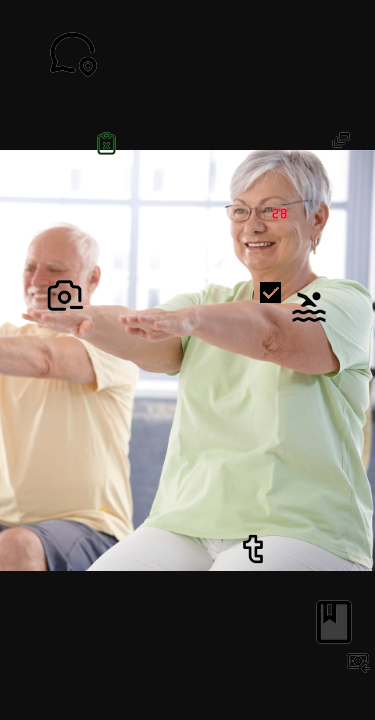  I want to click on view dynamic or stacked content feed, so click(341, 140).